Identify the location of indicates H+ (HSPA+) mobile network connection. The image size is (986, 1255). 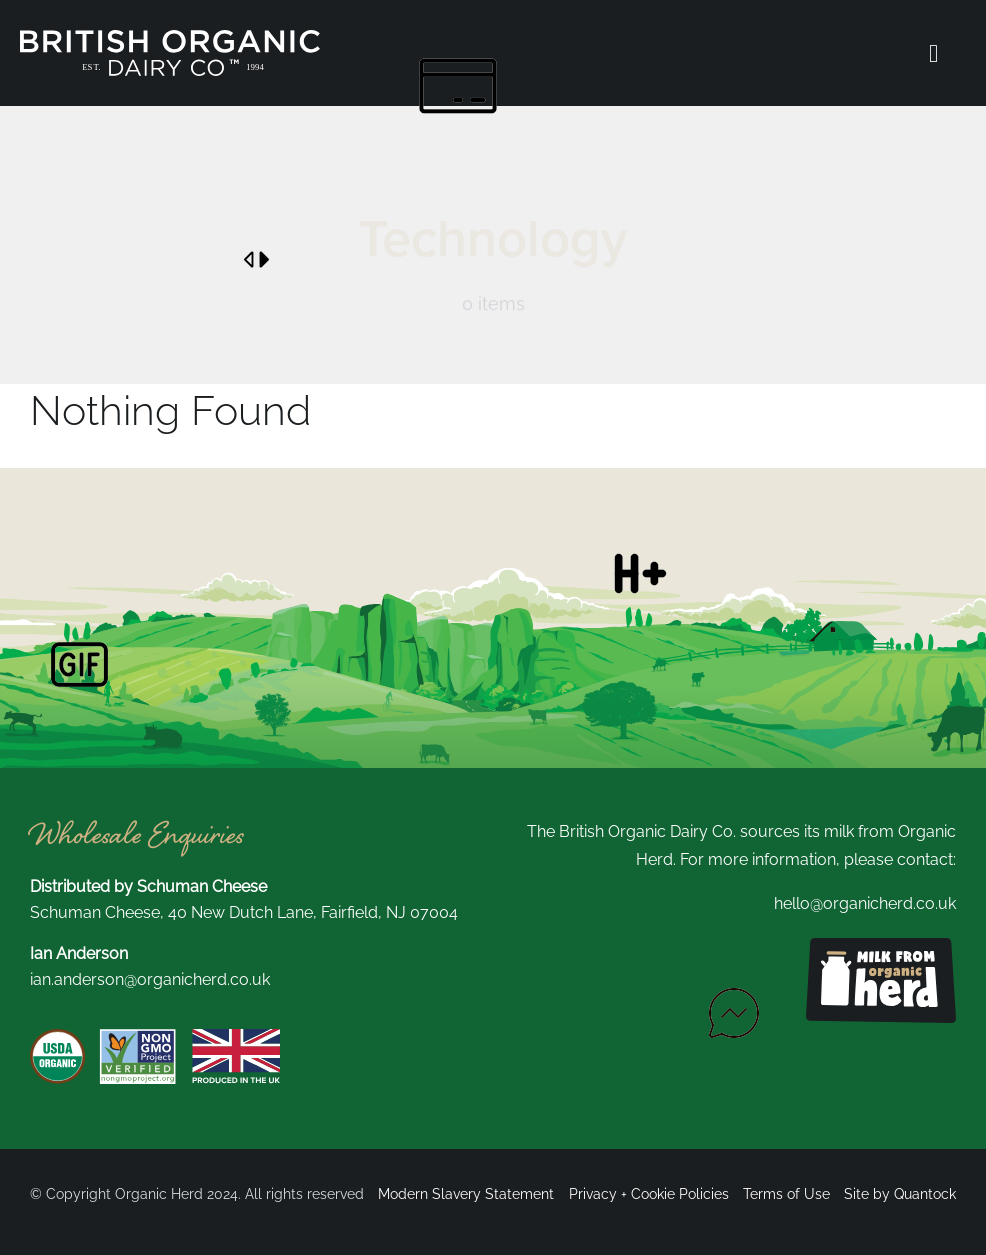
(638, 573).